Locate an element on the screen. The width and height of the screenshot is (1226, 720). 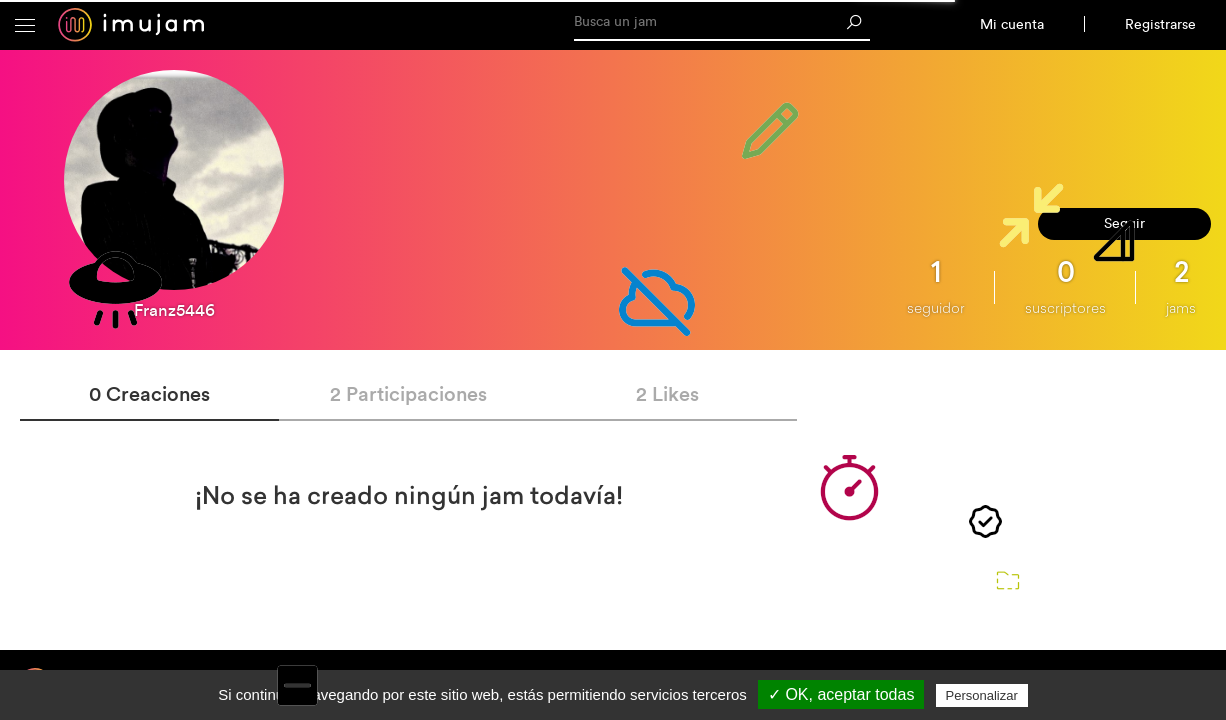
start or stop a timer is located at coordinates (849, 489).